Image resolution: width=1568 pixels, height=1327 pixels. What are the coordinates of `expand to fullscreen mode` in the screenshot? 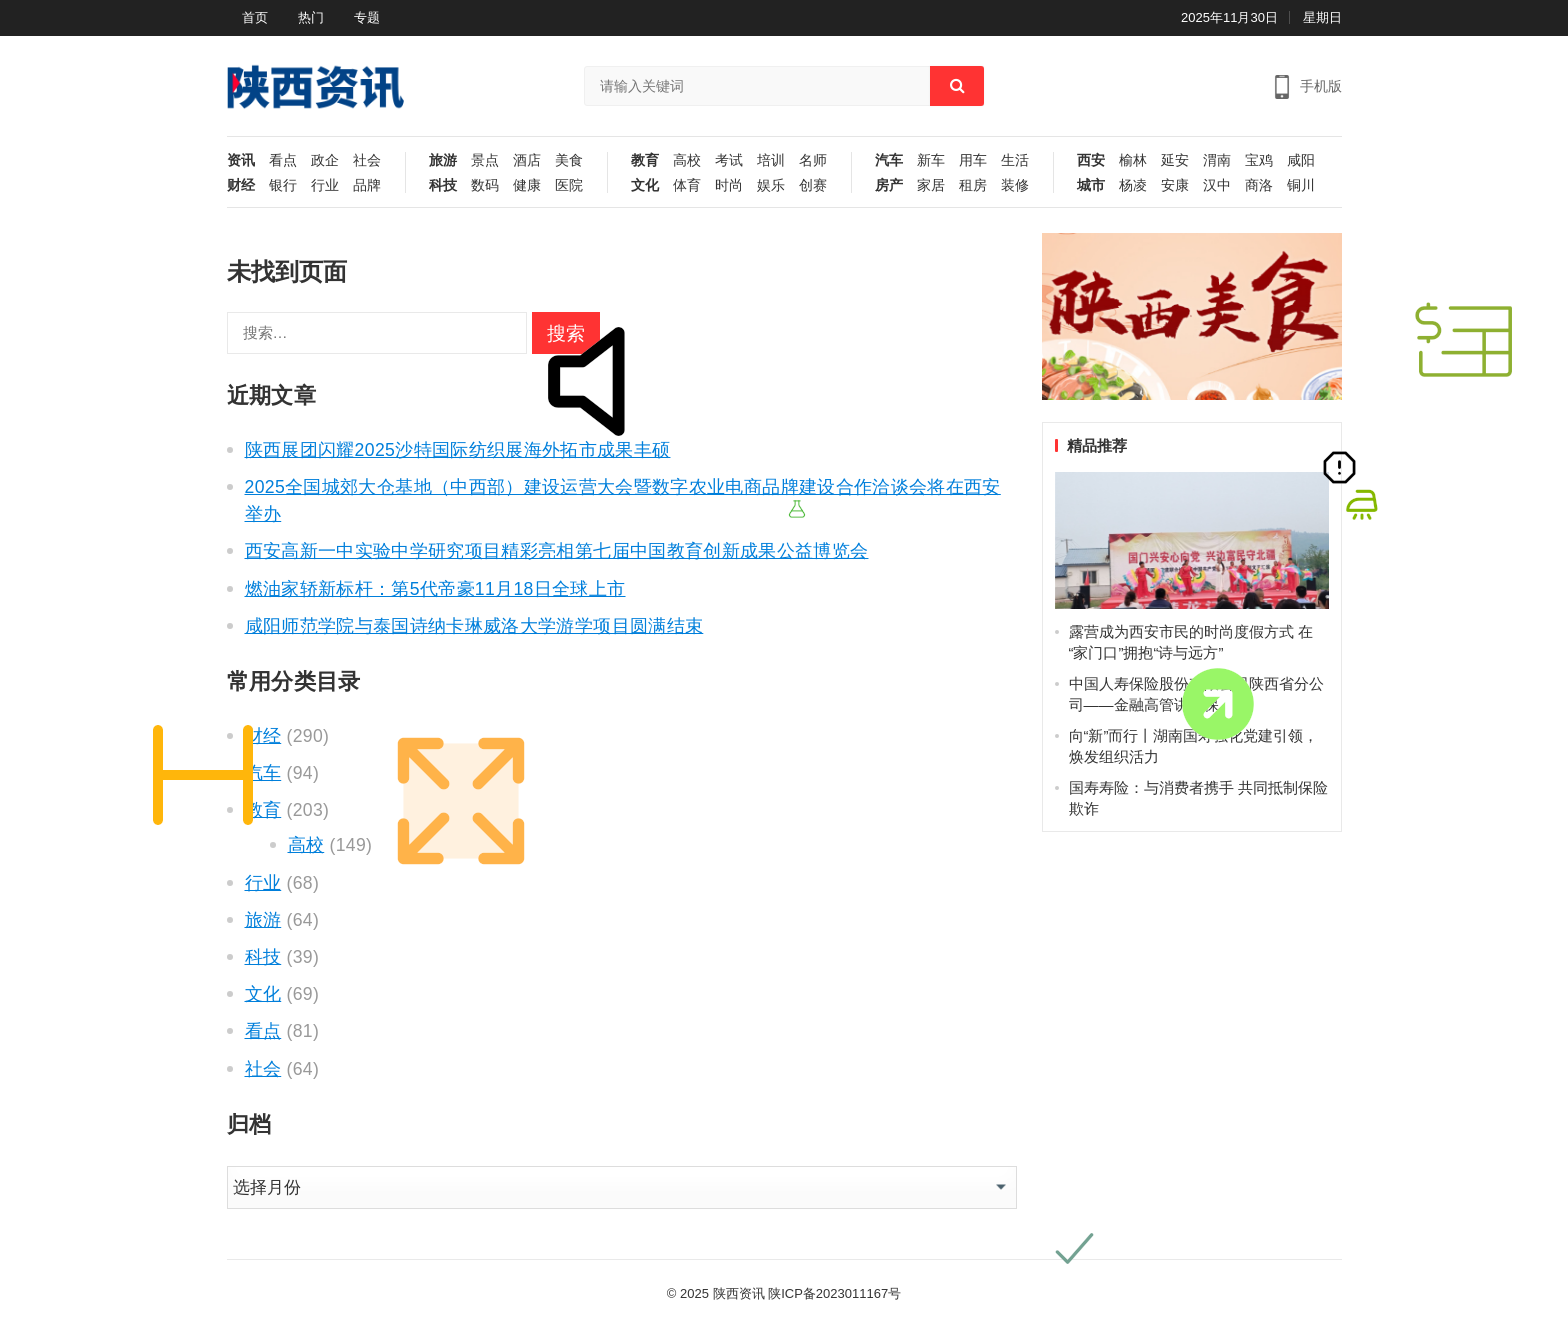 It's located at (461, 801).